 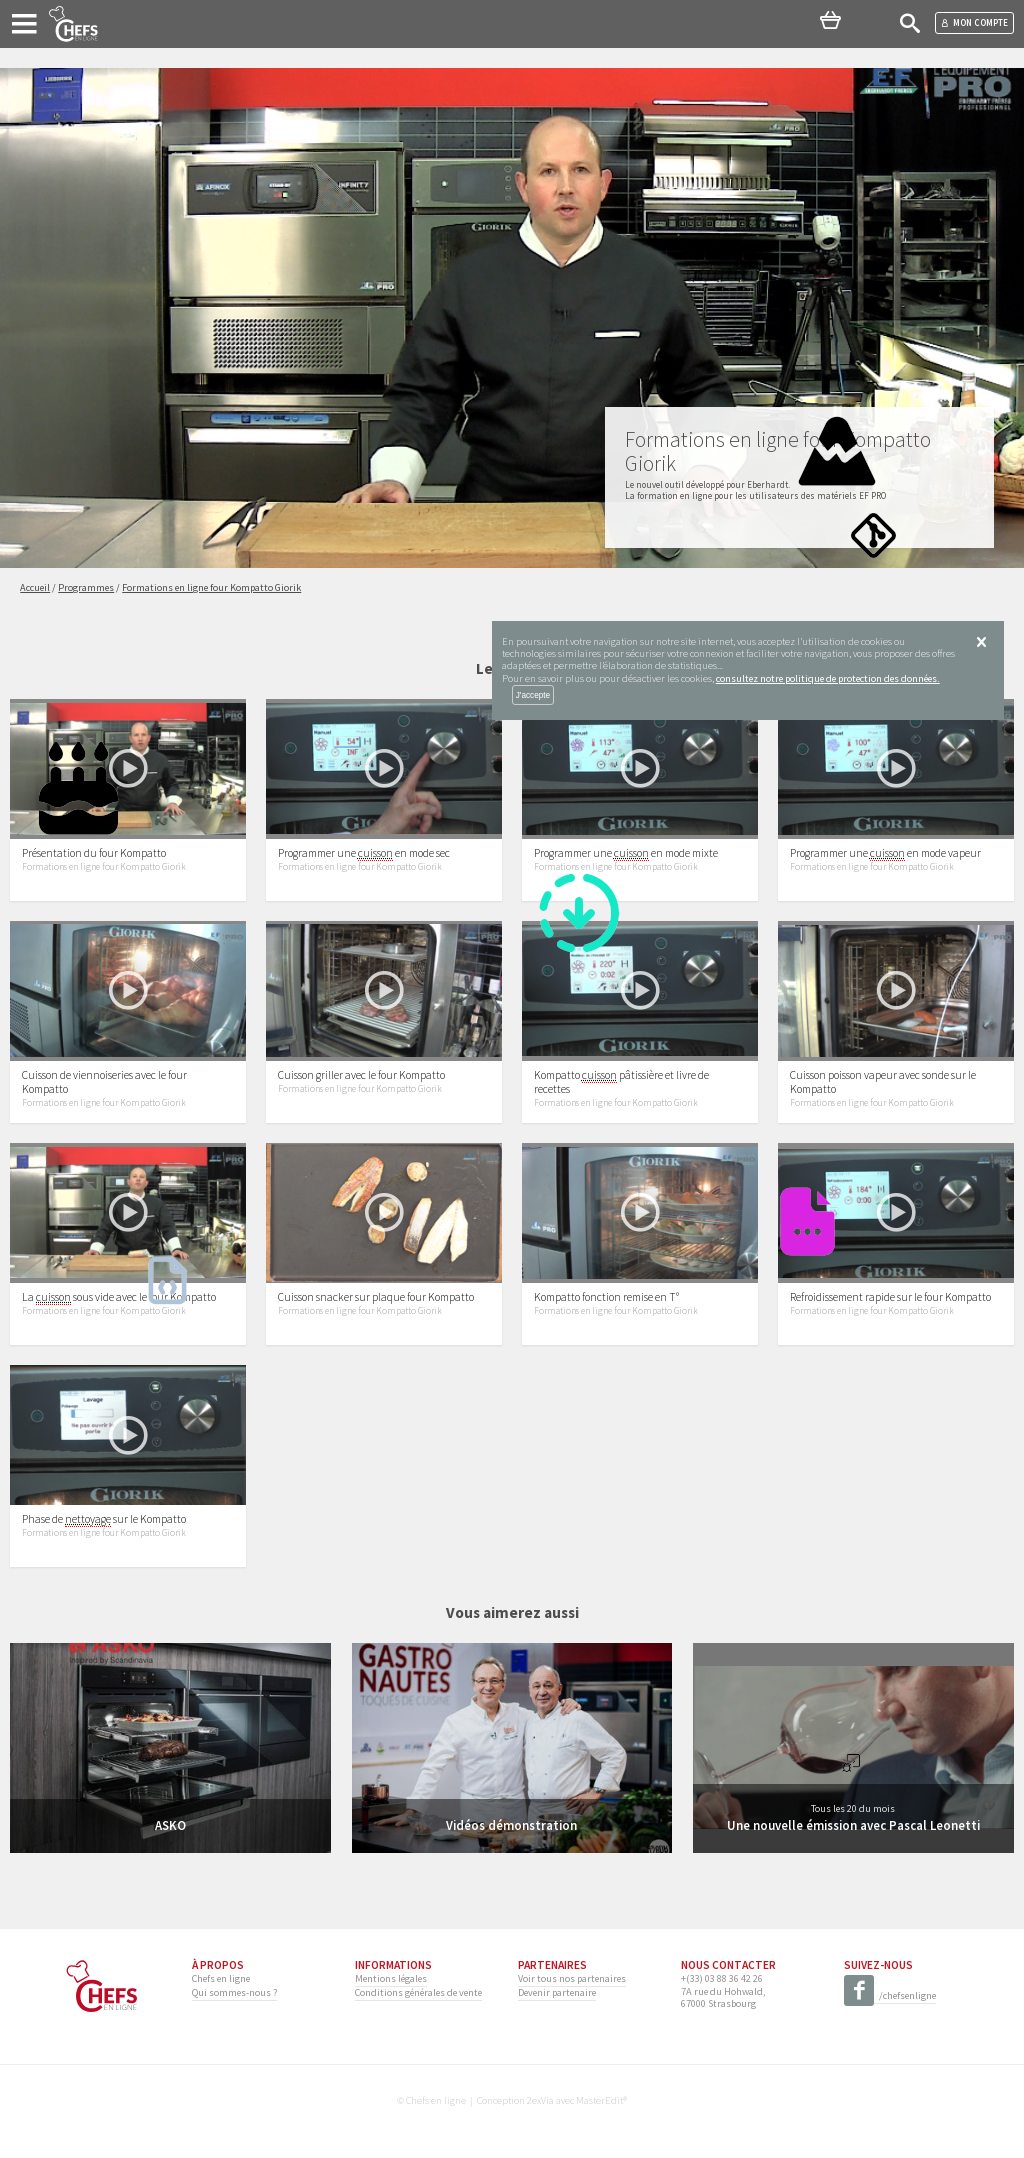 I want to click on open the debug console, so click(x=851, y=1762).